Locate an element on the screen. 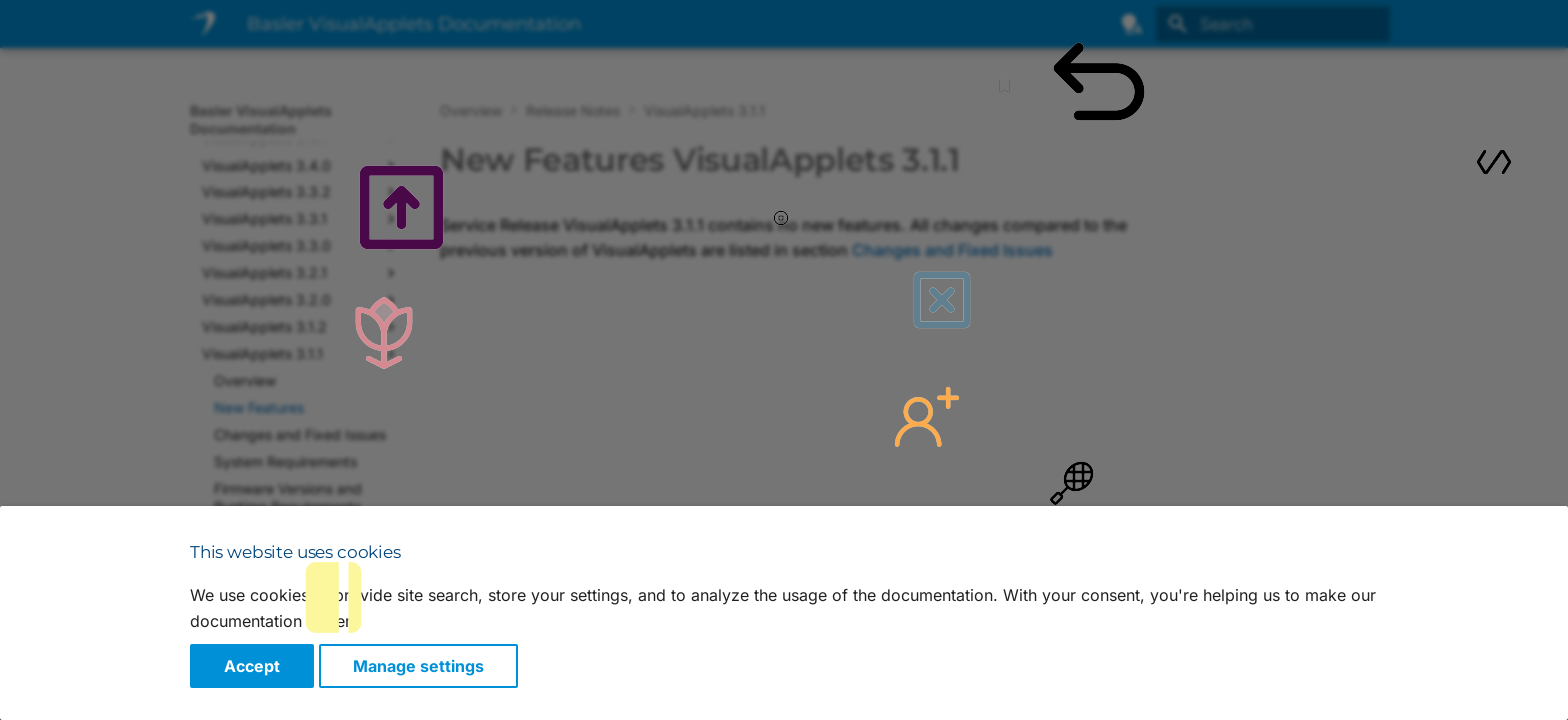  upload a file or document is located at coordinates (401, 207).